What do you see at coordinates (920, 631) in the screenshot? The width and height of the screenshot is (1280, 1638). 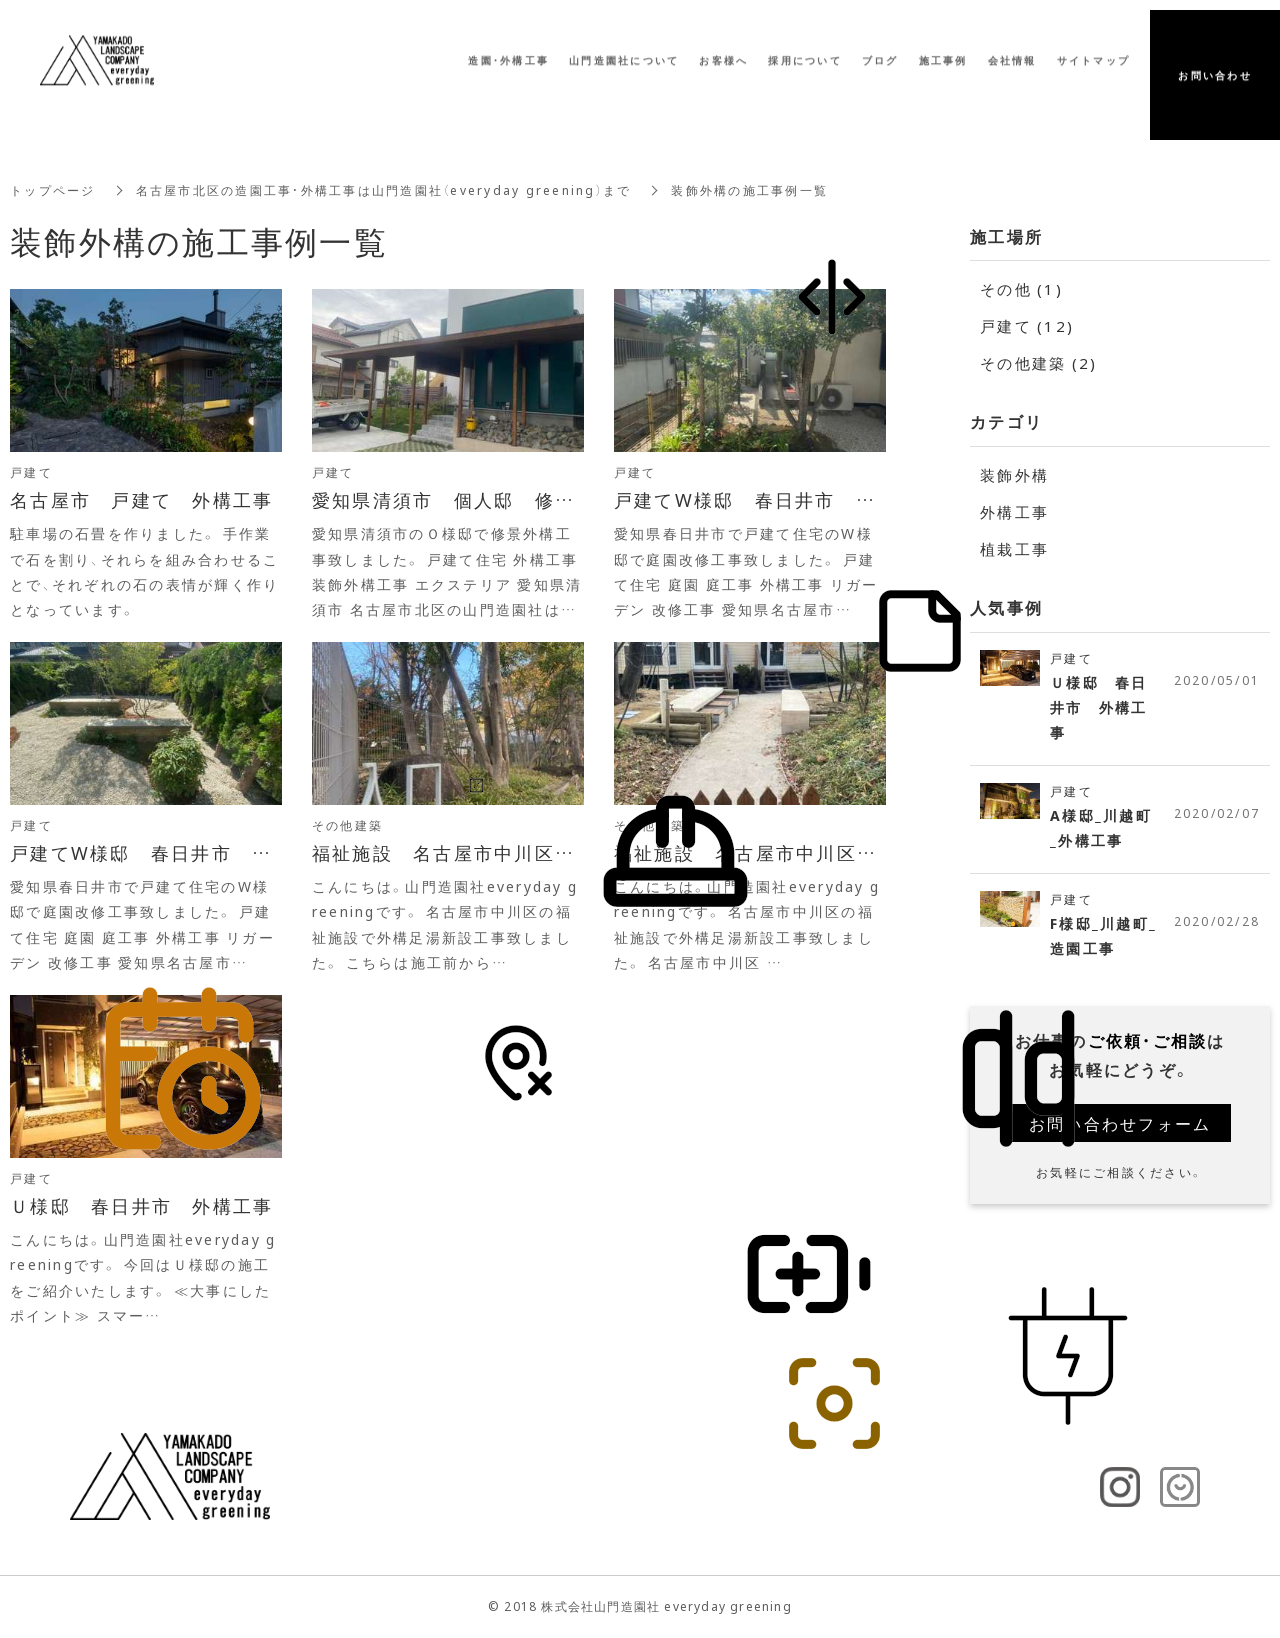 I see `create a new note` at bounding box center [920, 631].